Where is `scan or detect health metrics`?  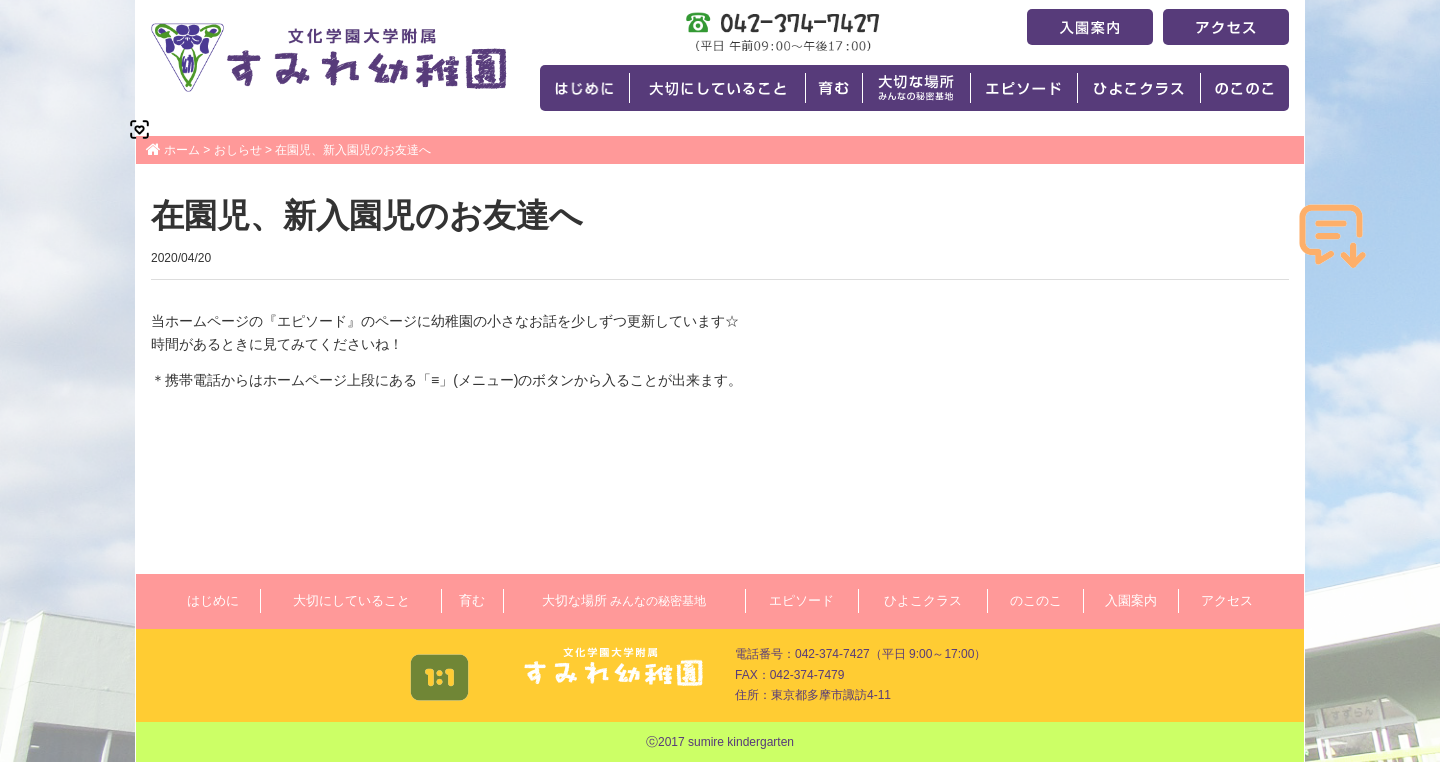 scan or detect health metrics is located at coordinates (139, 129).